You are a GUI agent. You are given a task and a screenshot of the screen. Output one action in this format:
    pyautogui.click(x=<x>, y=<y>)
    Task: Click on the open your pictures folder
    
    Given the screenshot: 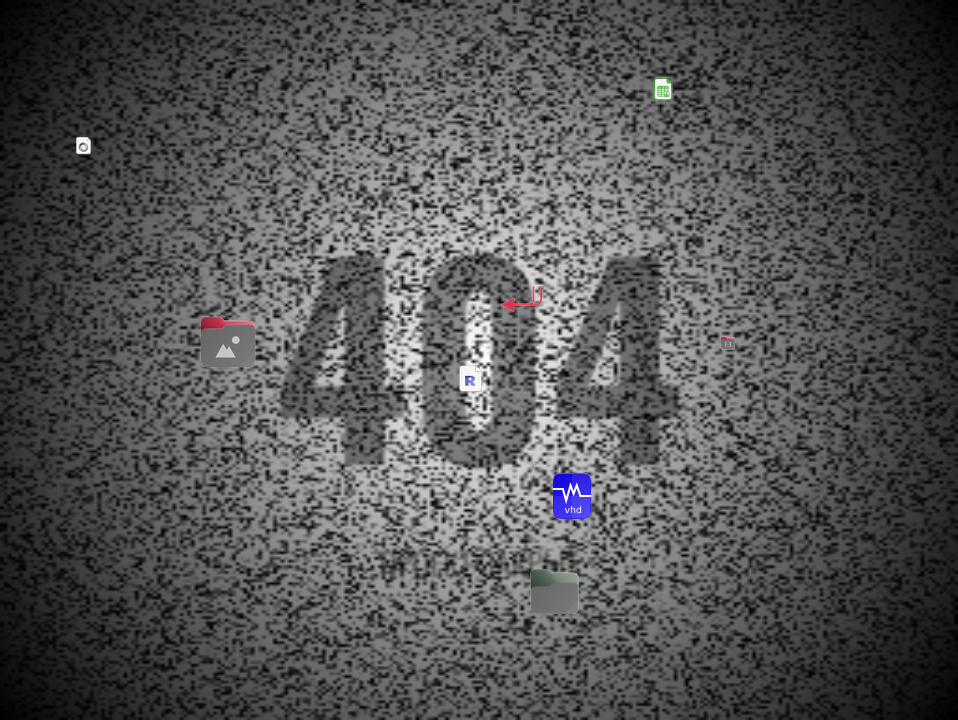 What is the action you would take?
    pyautogui.click(x=228, y=342)
    